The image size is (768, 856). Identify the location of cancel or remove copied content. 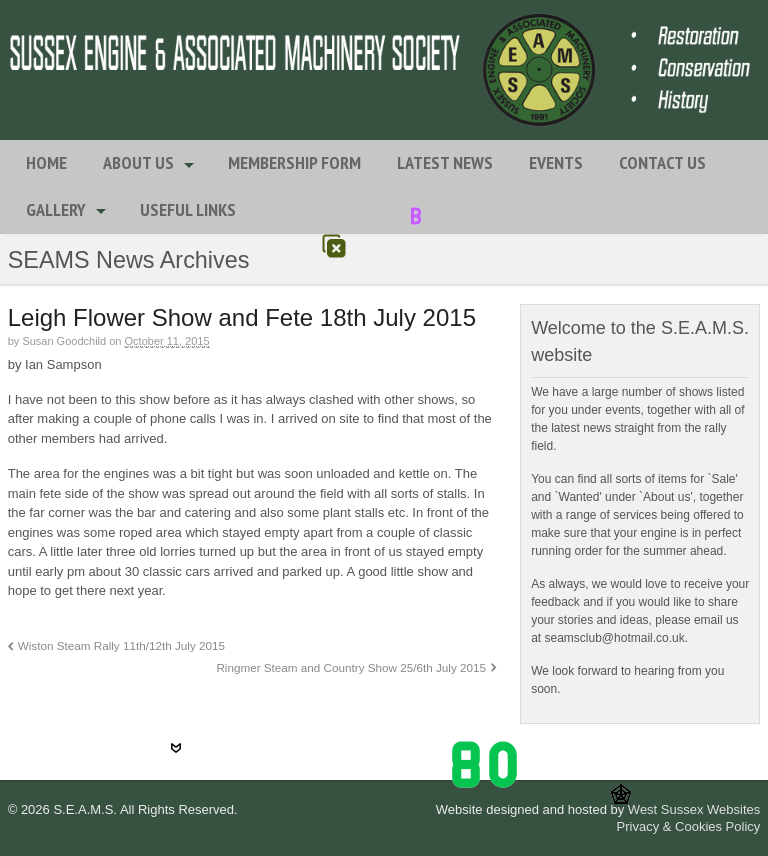
(334, 246).